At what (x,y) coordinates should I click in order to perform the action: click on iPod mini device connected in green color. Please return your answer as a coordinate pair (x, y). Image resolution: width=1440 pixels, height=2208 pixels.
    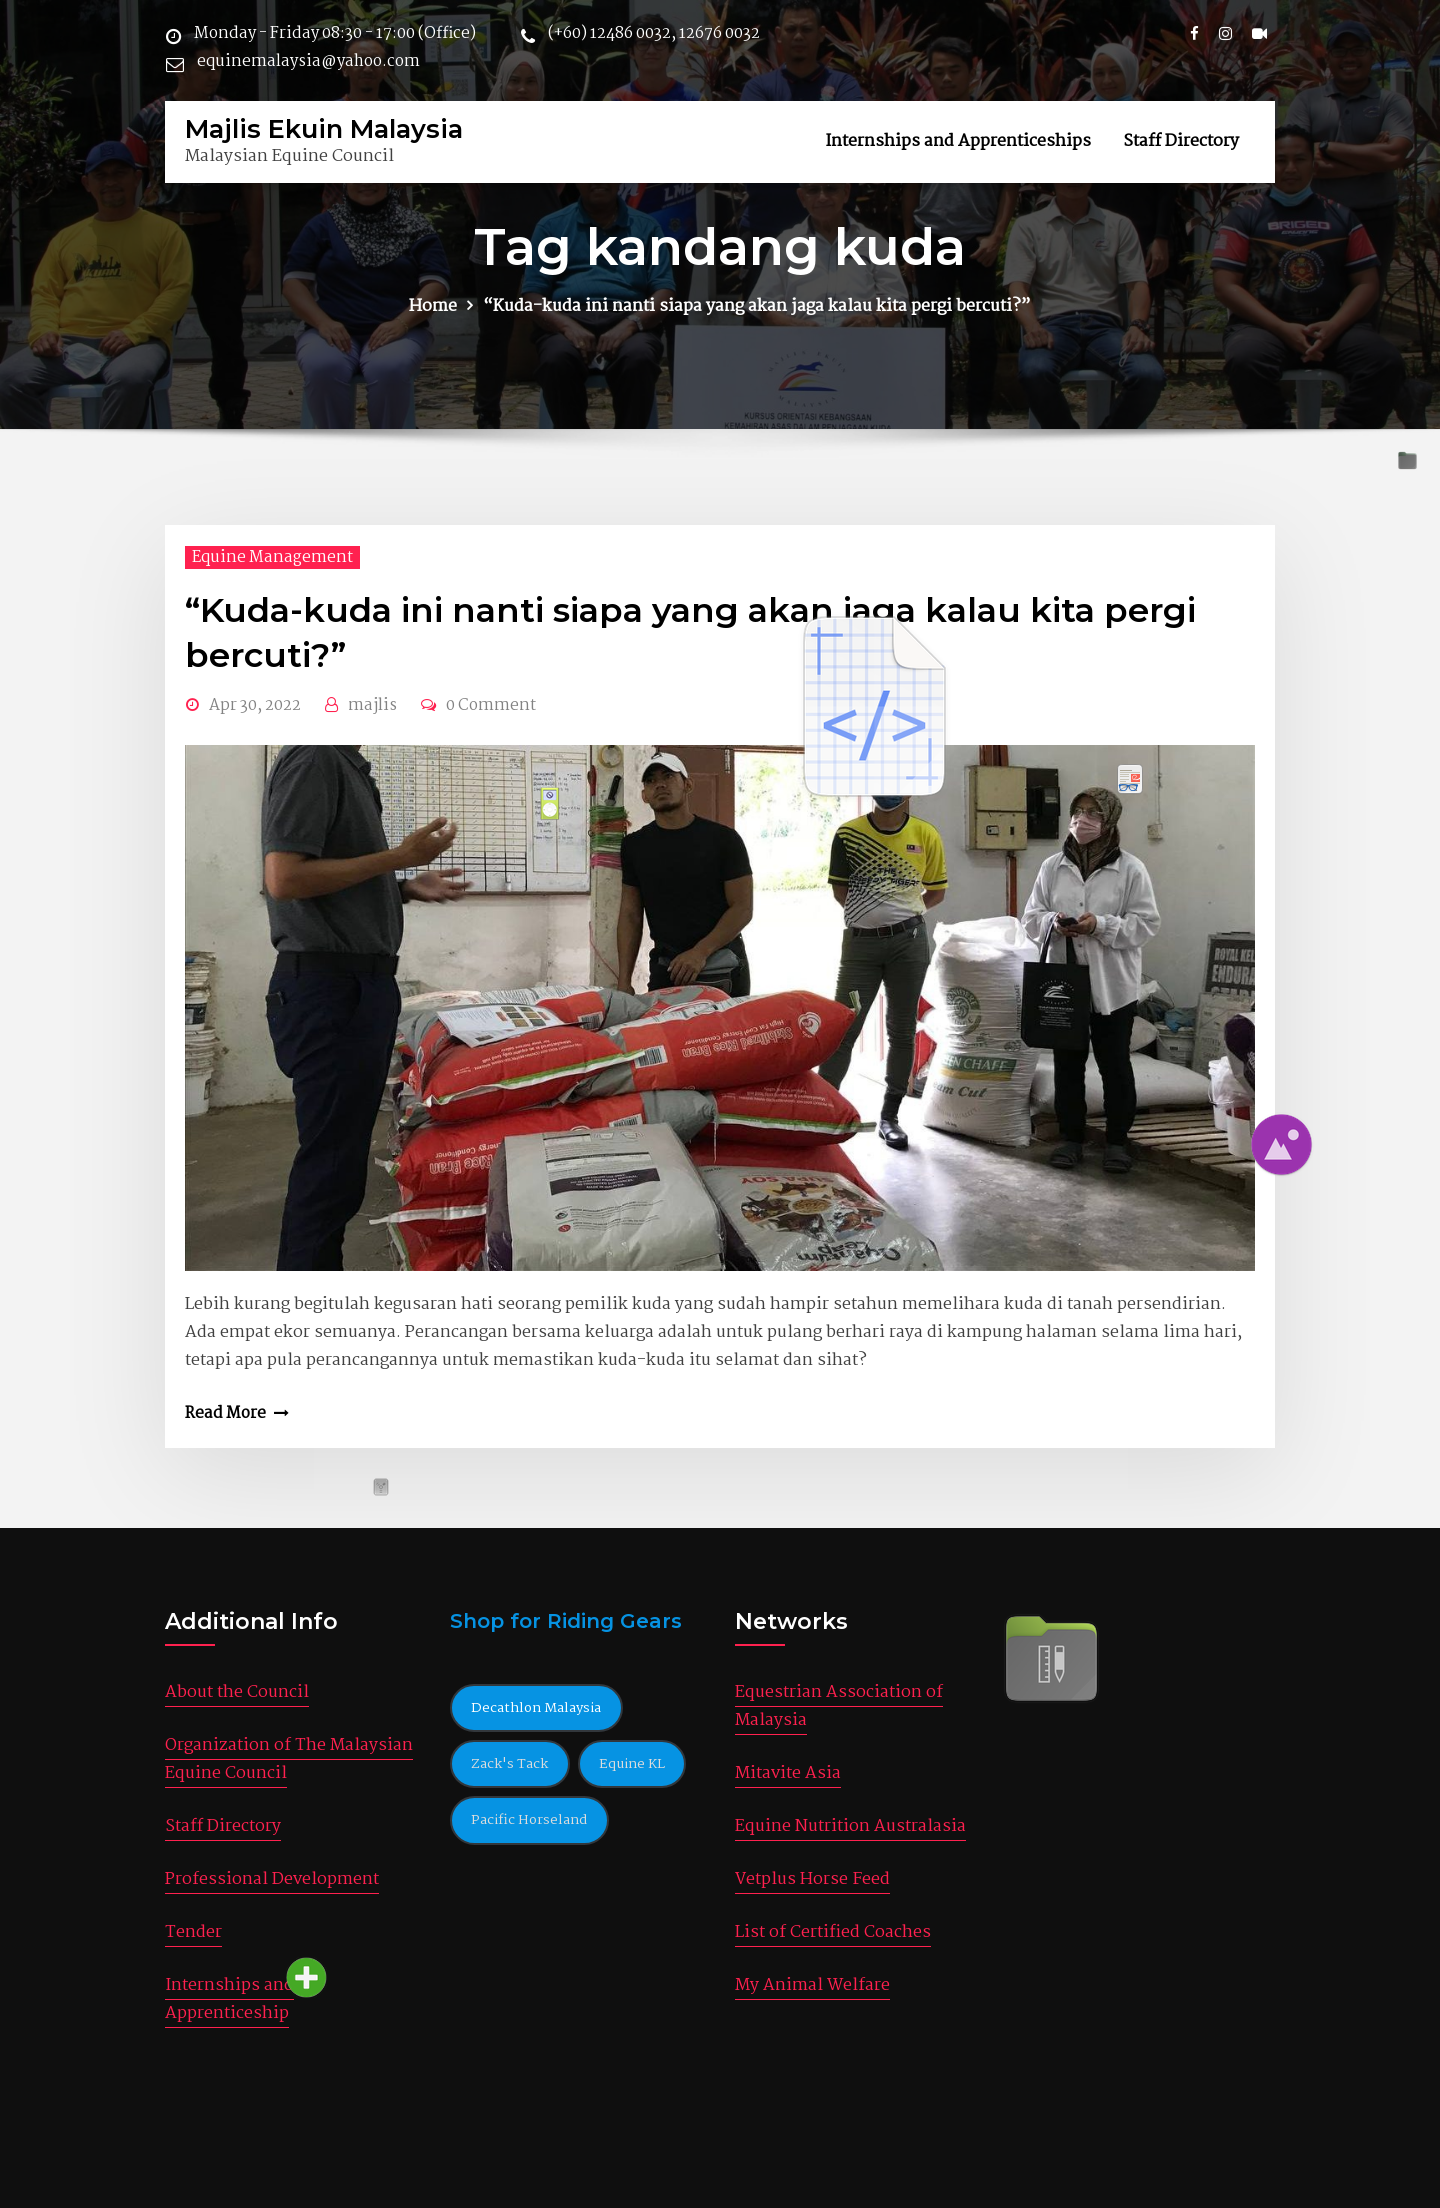
    Looking at the image, I should click on (549, 803).